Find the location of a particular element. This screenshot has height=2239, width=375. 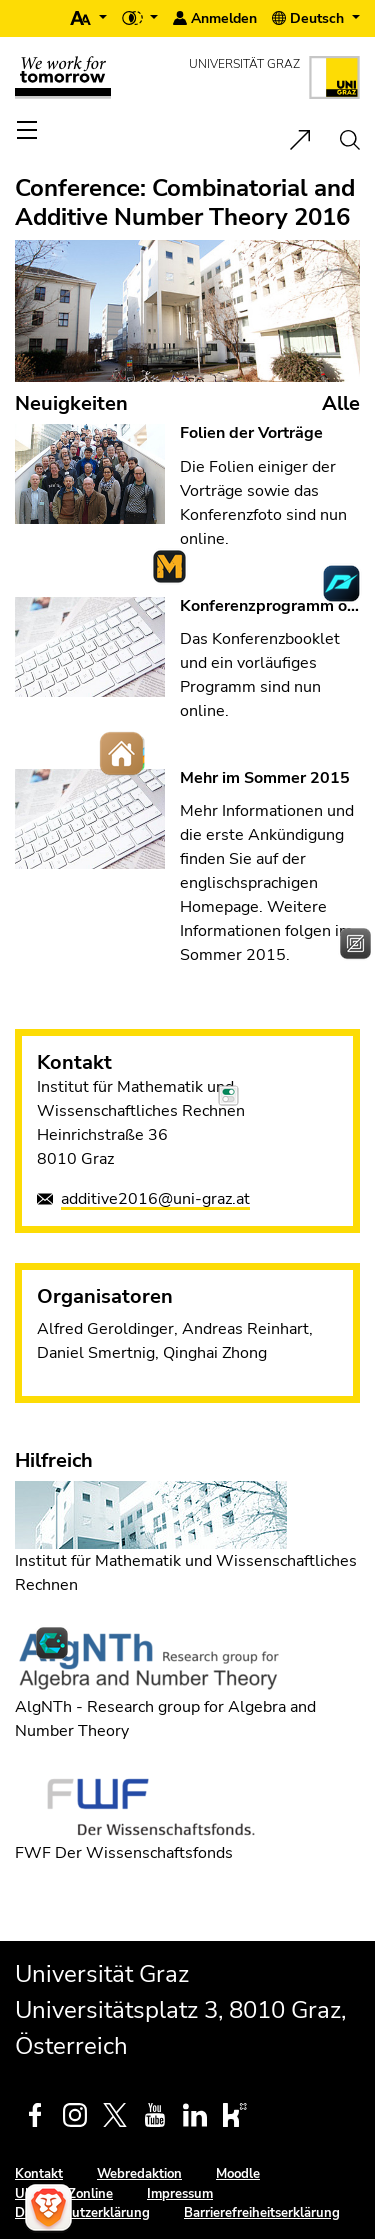

open cachyos welcome app is located at coordinates (52, 1643).